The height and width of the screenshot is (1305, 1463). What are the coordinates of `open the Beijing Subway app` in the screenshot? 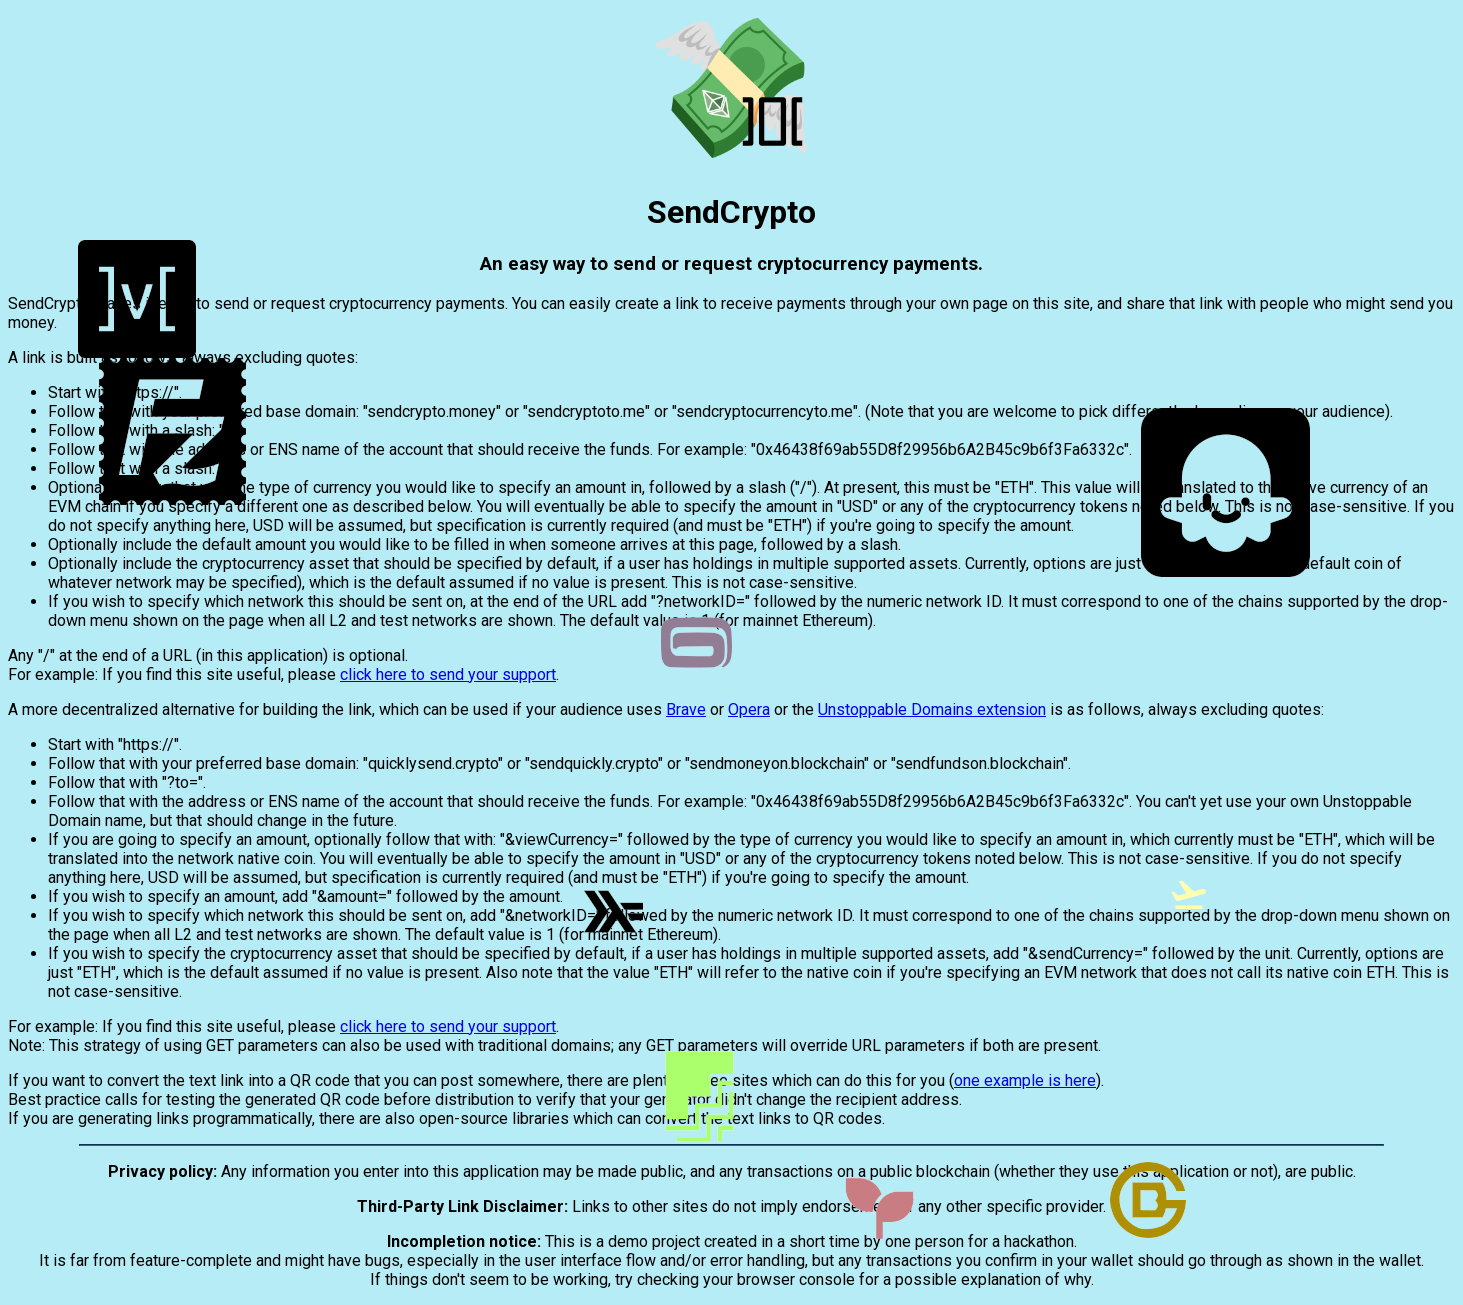 It's located at (1148, 1200).